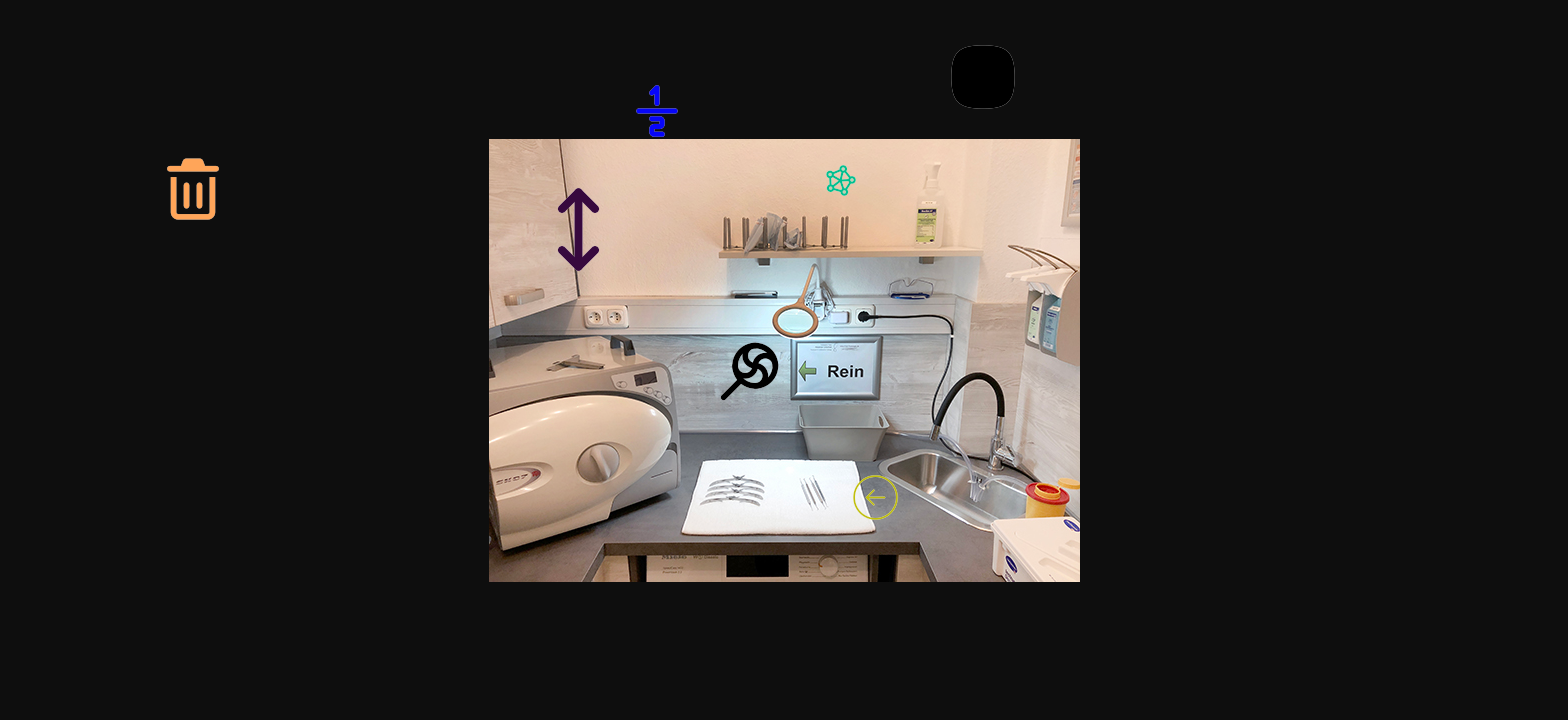  What do you see at coordinates (578, 229) in the screenshot?
I see `resize element vertically` at bounding box center [578, 229].